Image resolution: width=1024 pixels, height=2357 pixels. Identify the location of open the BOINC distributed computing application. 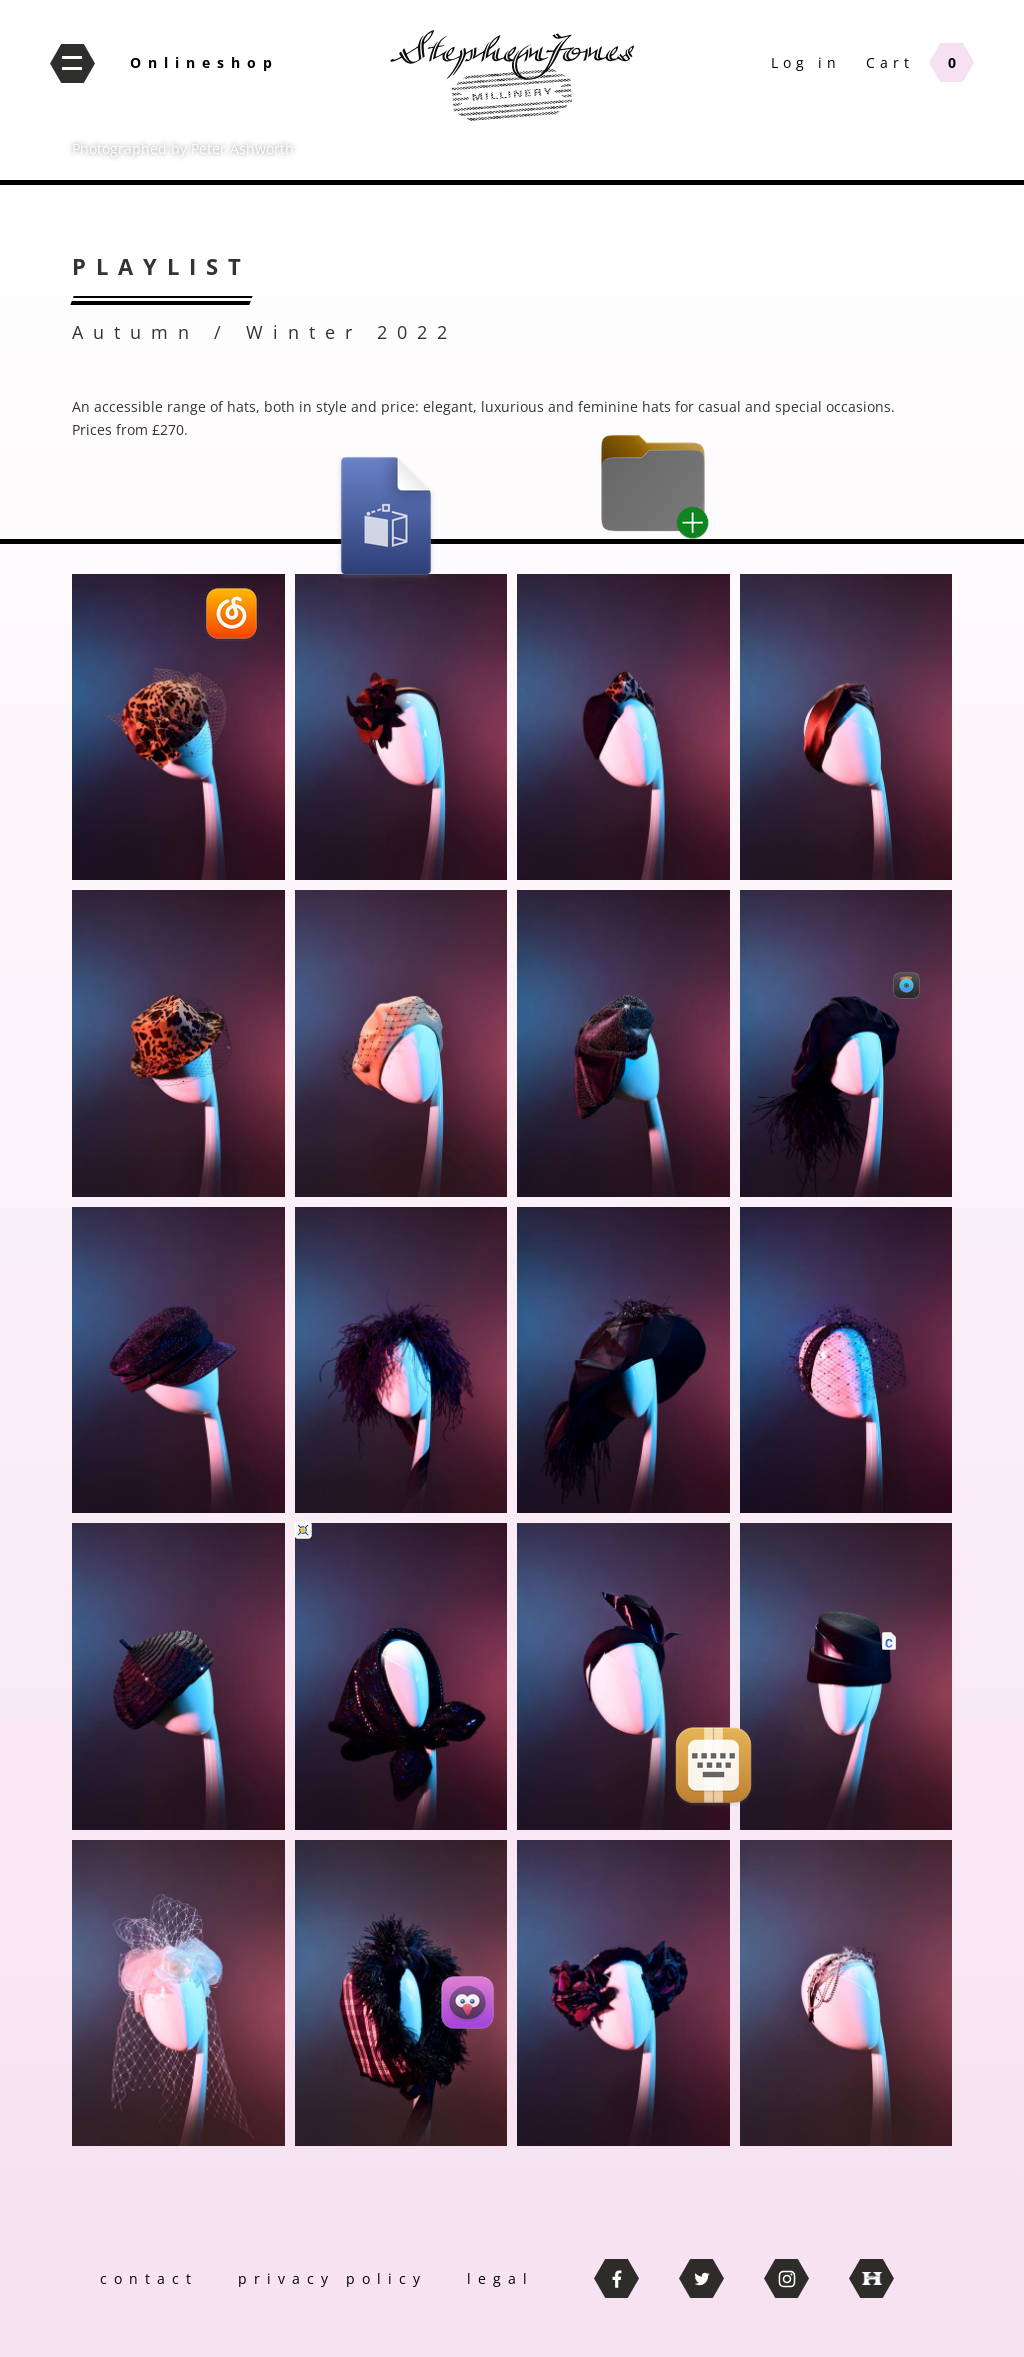
(303, 1530).